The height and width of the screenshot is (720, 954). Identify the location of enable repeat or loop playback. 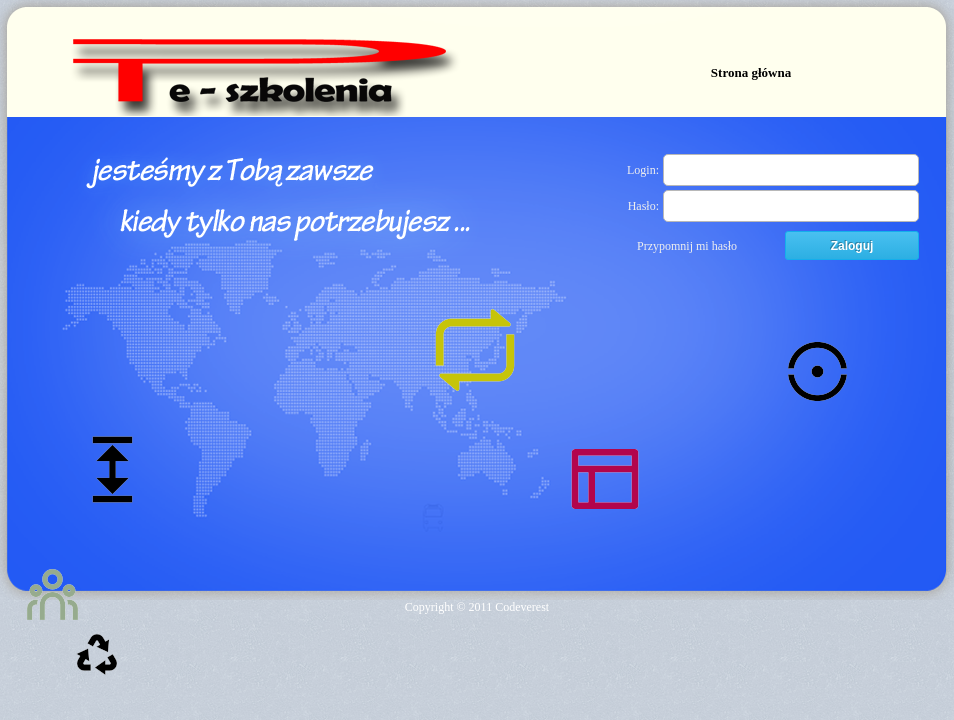
(475, 350).